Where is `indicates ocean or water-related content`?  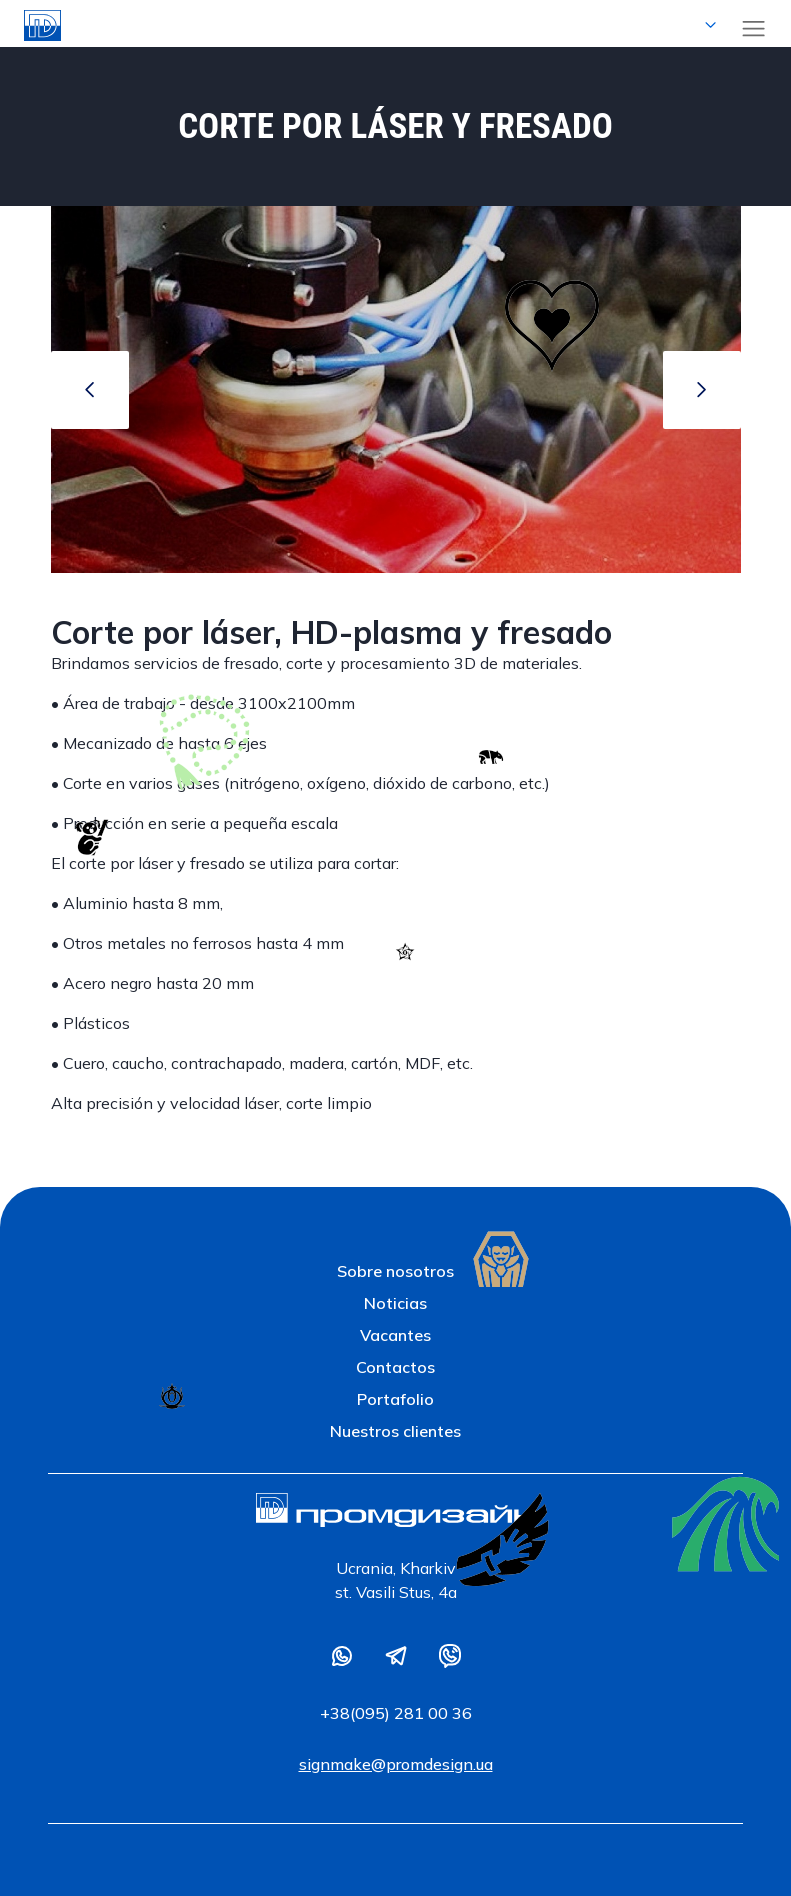 indicates ocean or water-related content is located at coordinates (725, 1517).